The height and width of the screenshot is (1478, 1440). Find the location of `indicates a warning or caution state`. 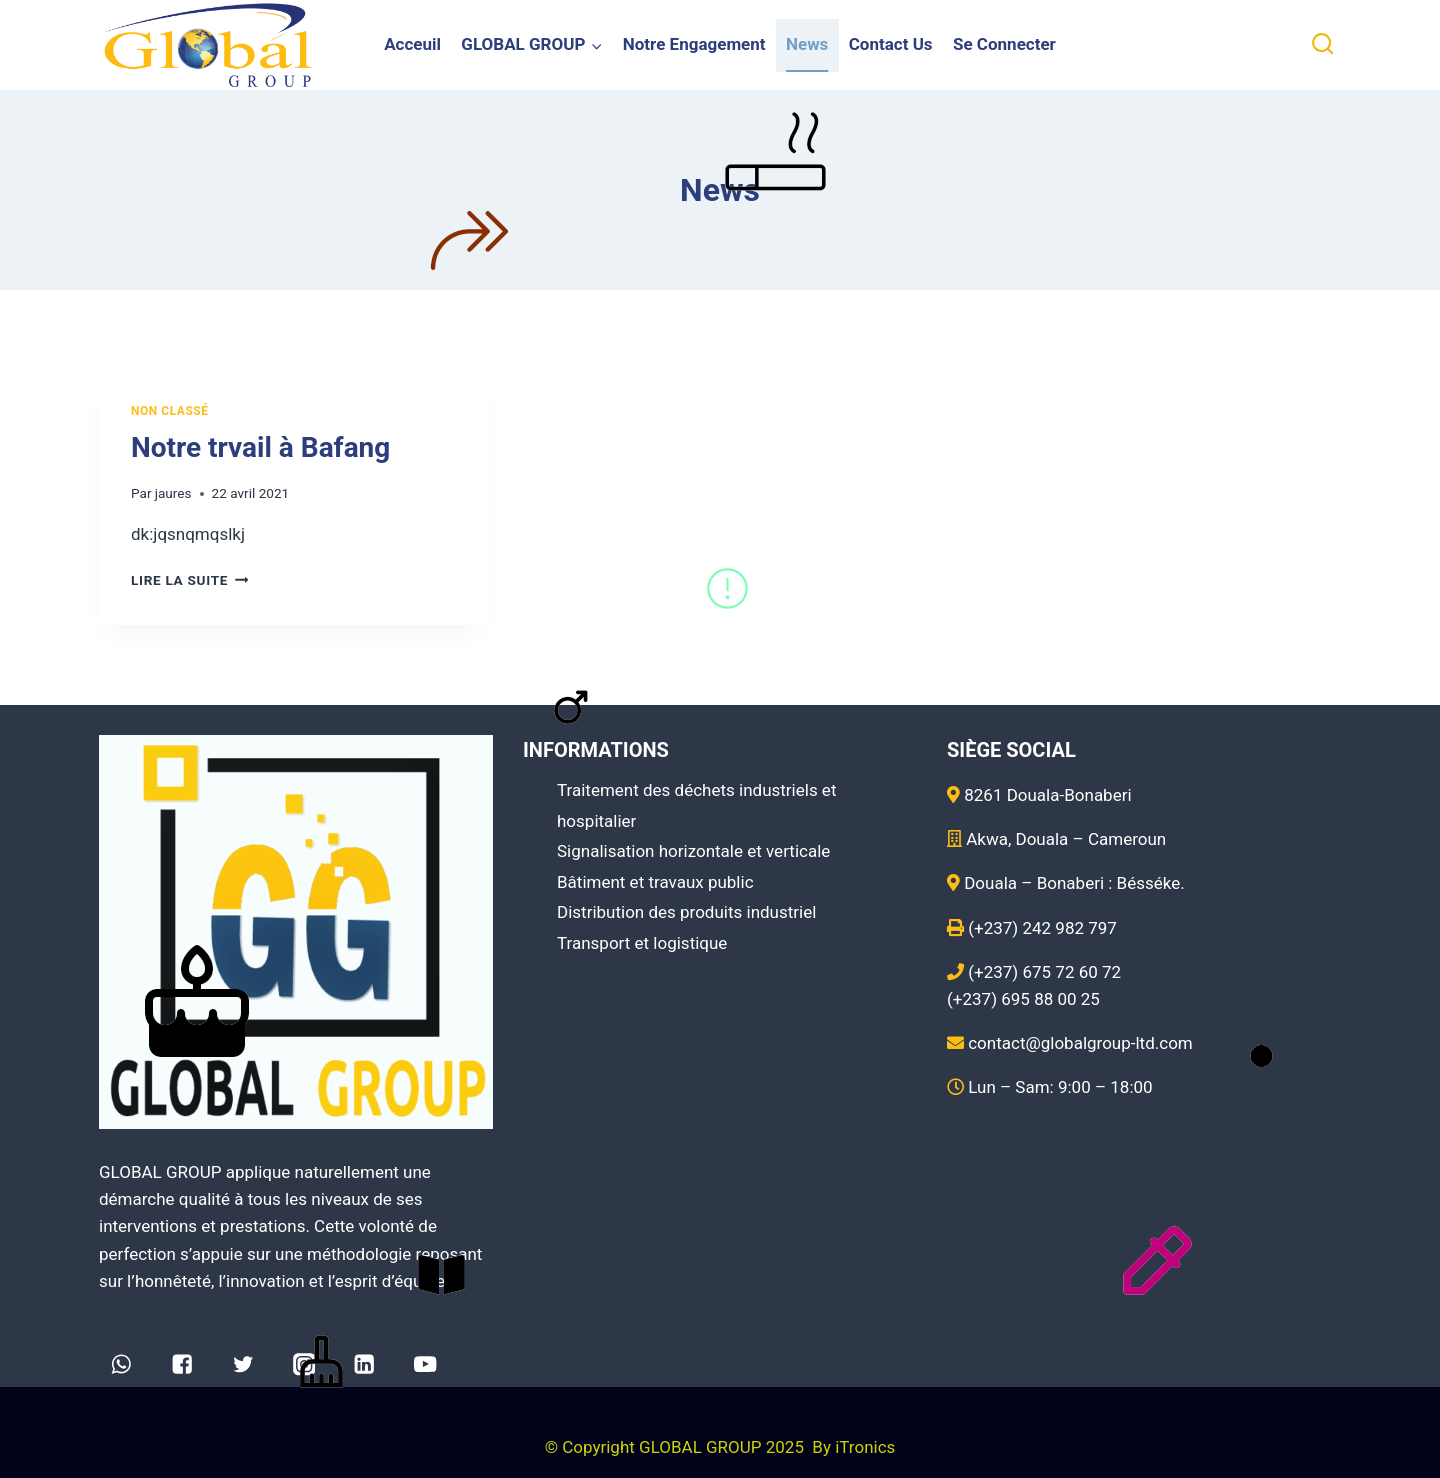

indicates a warning or caution state is located at coordinates (727, 588).